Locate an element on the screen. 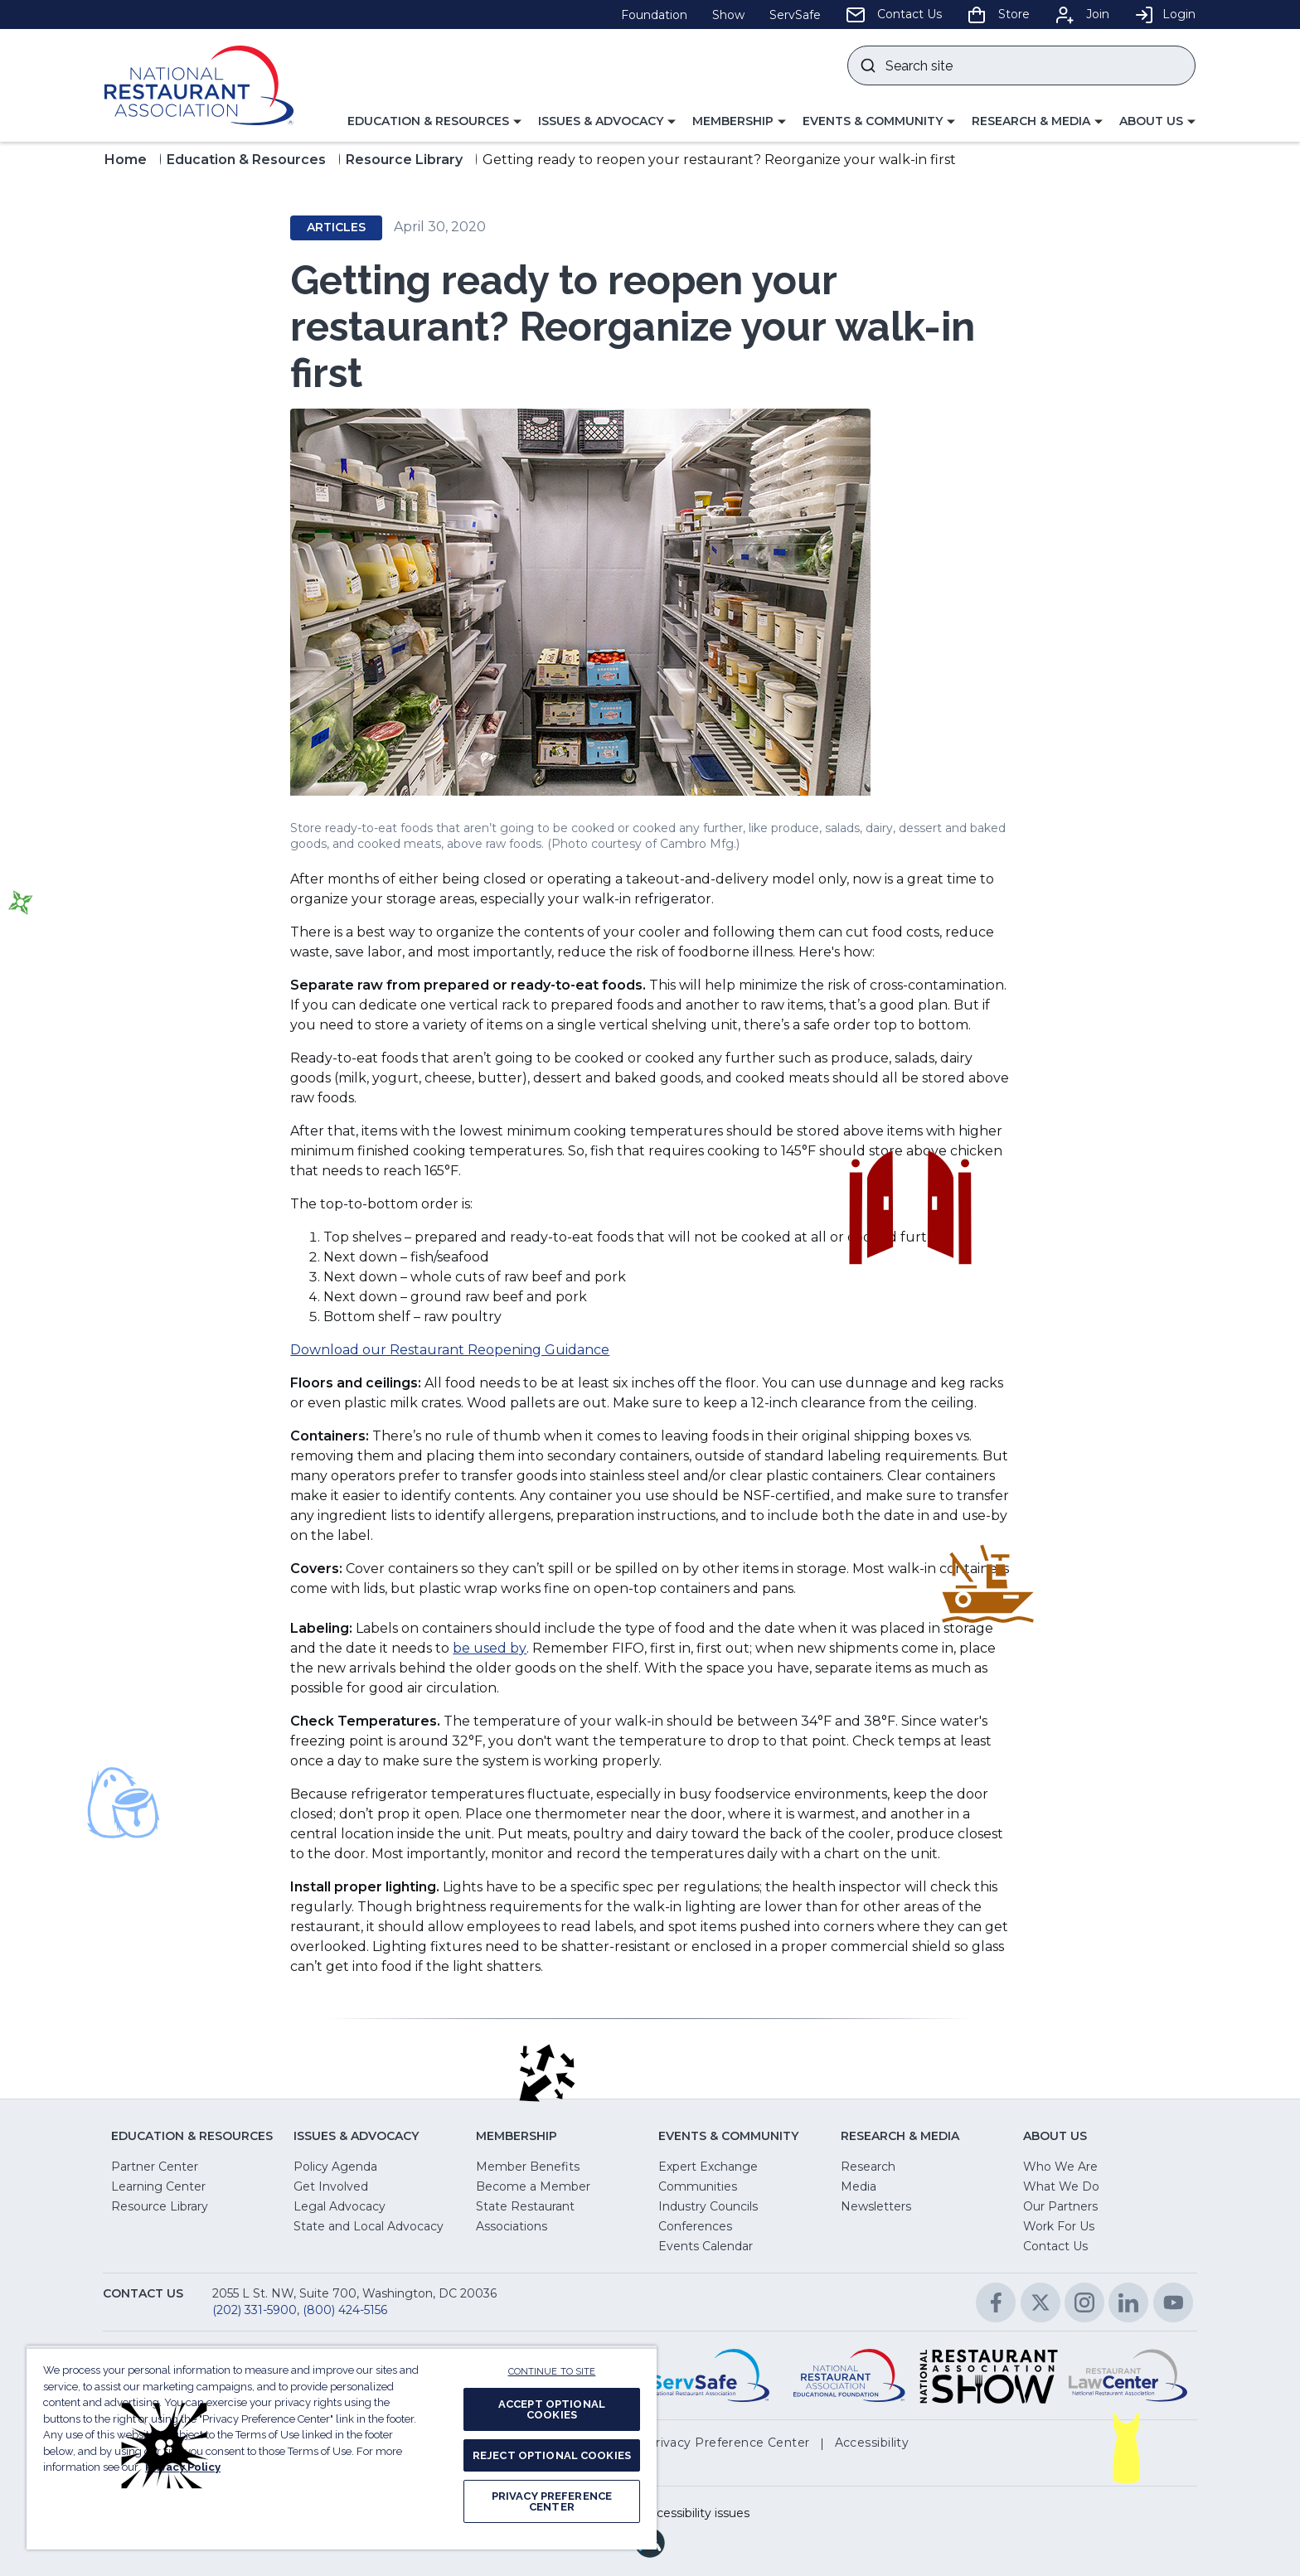  tropical or beach-themed game item is located at coordinates (124, 1803).